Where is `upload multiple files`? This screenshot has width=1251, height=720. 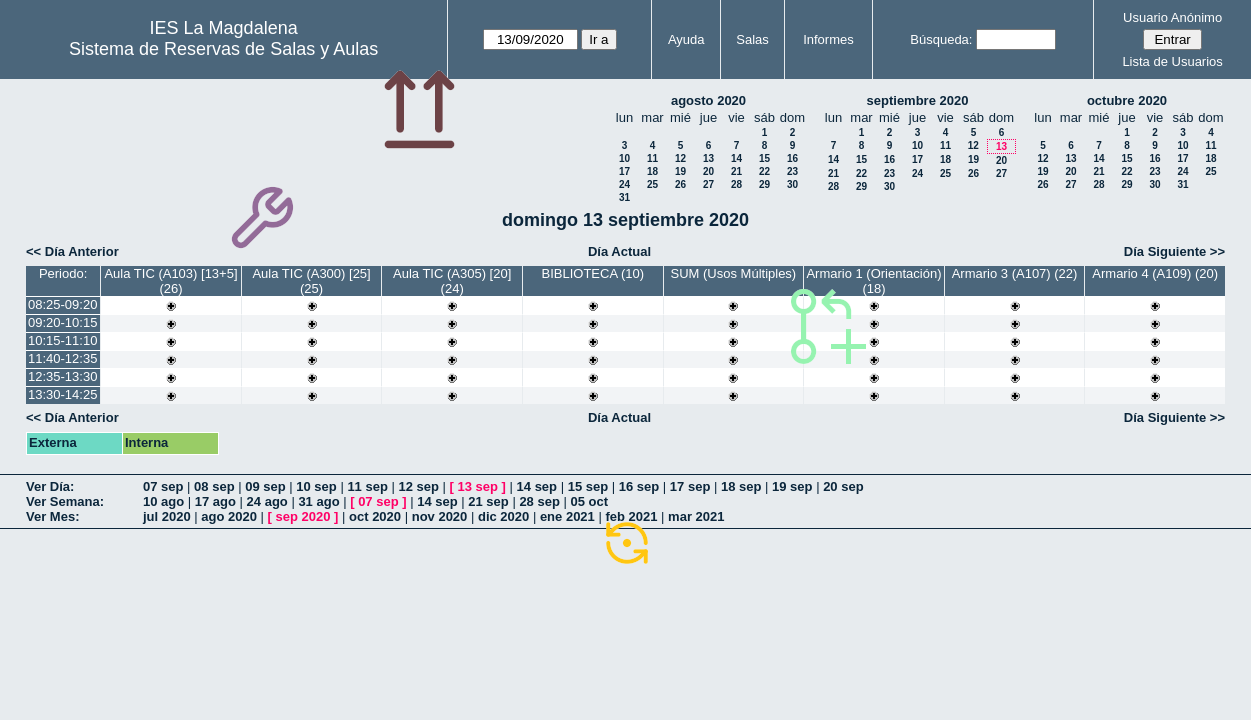
upload multiple files is located at coordinates (419, 109).